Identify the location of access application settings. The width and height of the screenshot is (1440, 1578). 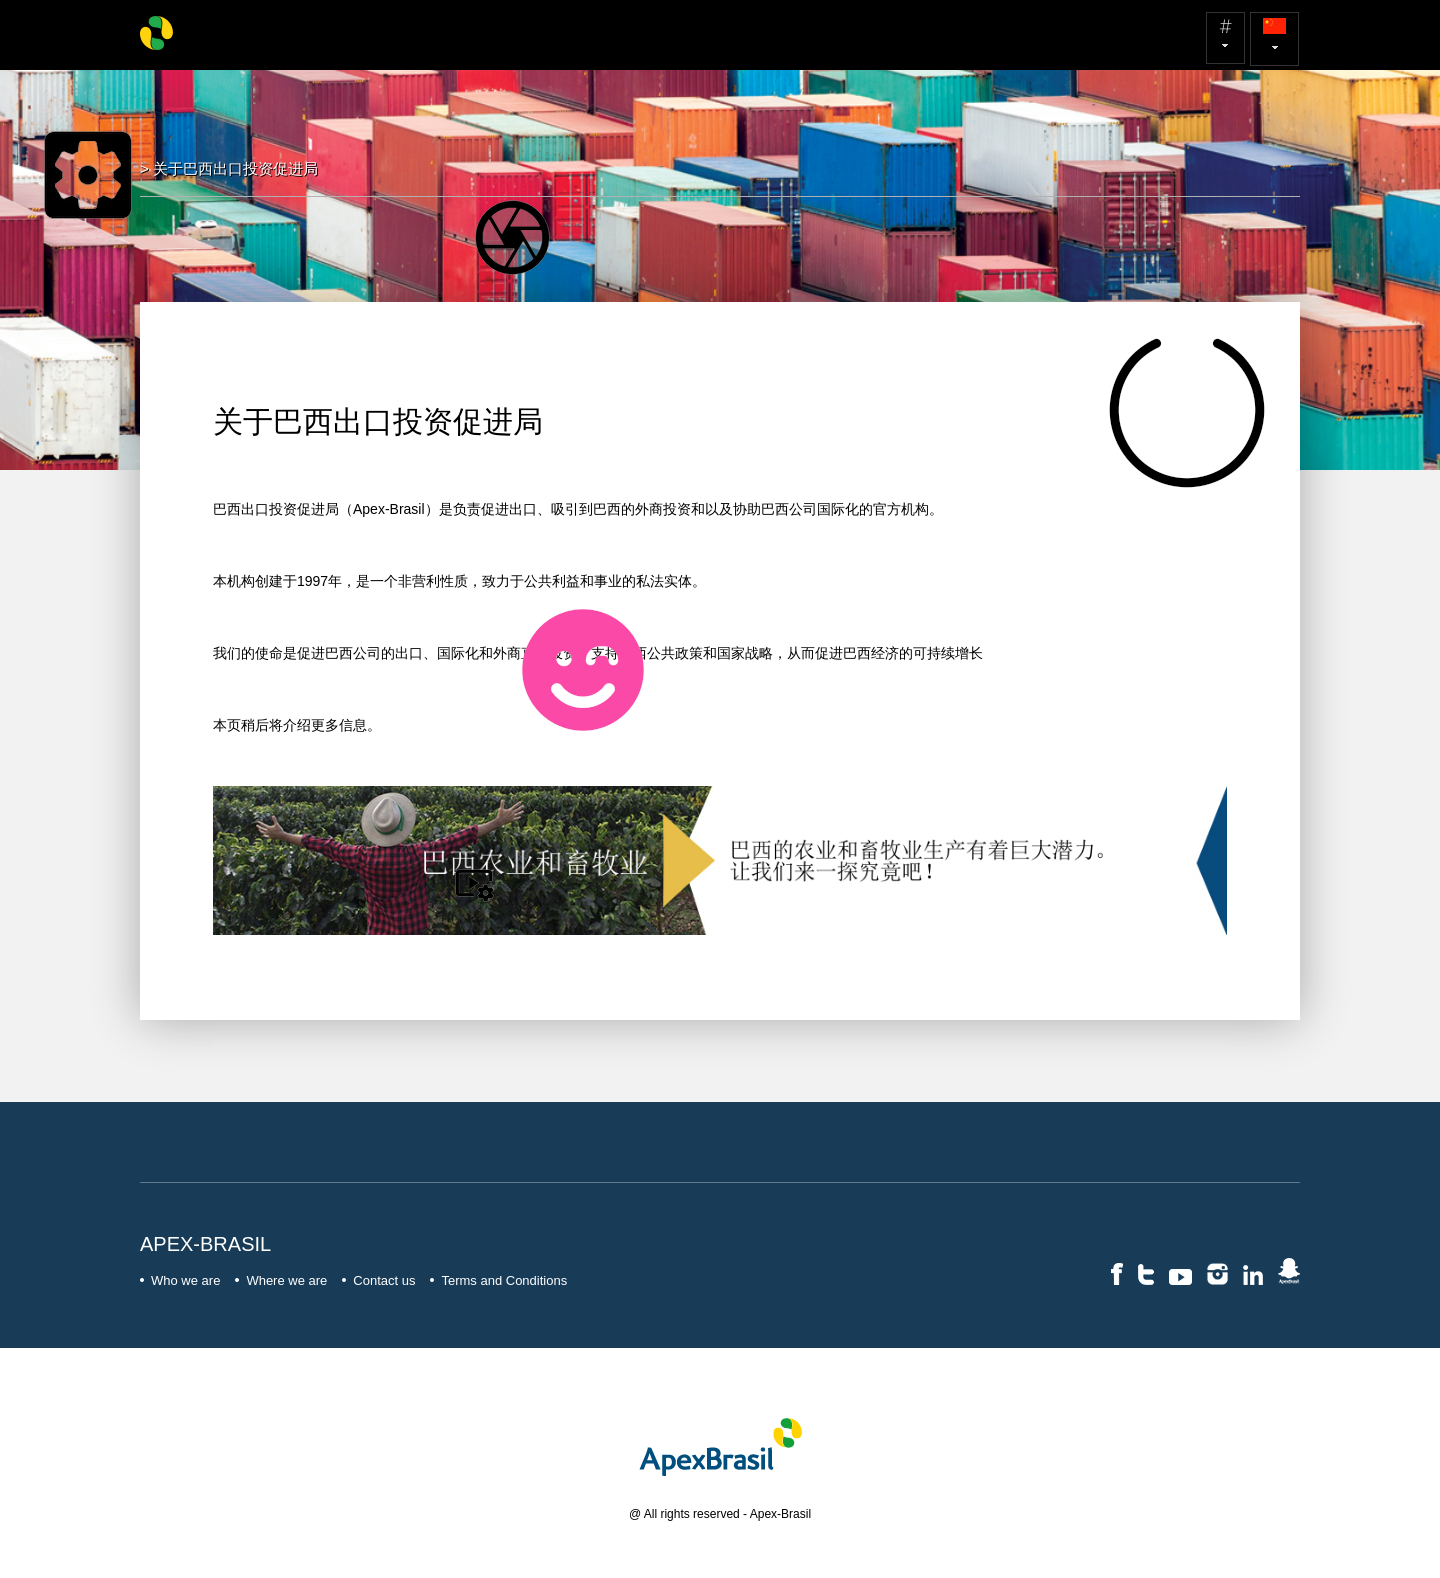
(88, 175).